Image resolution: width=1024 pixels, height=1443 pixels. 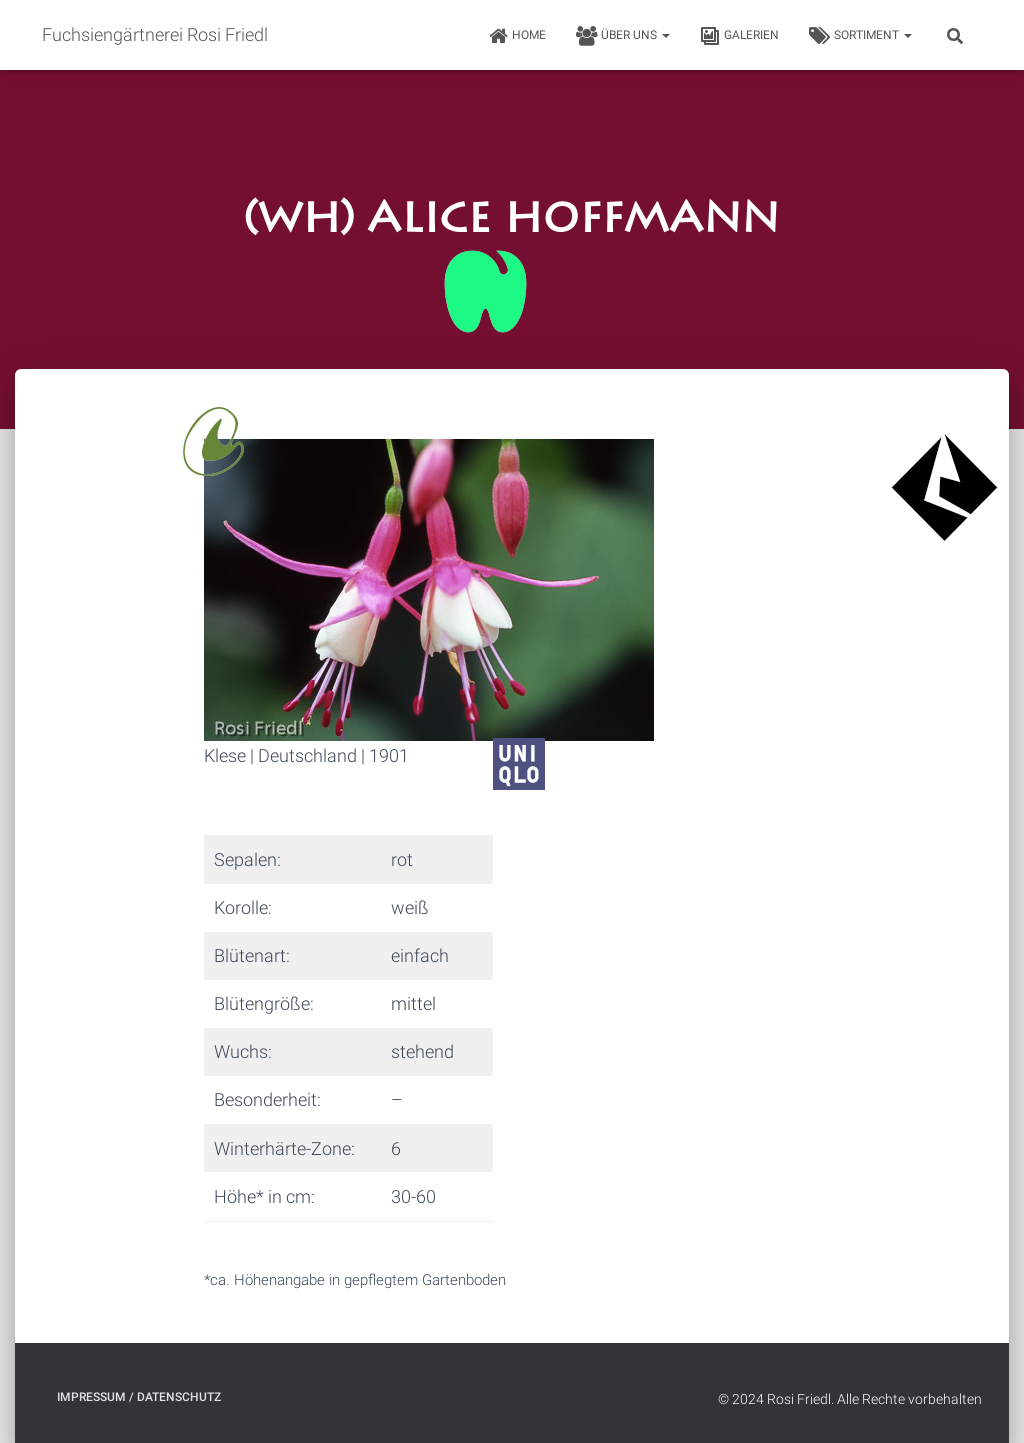 What do you see at coordinates (485, 291) in the screenshot?
I see `access dental or oral health features` at bounding box center [485, 291].